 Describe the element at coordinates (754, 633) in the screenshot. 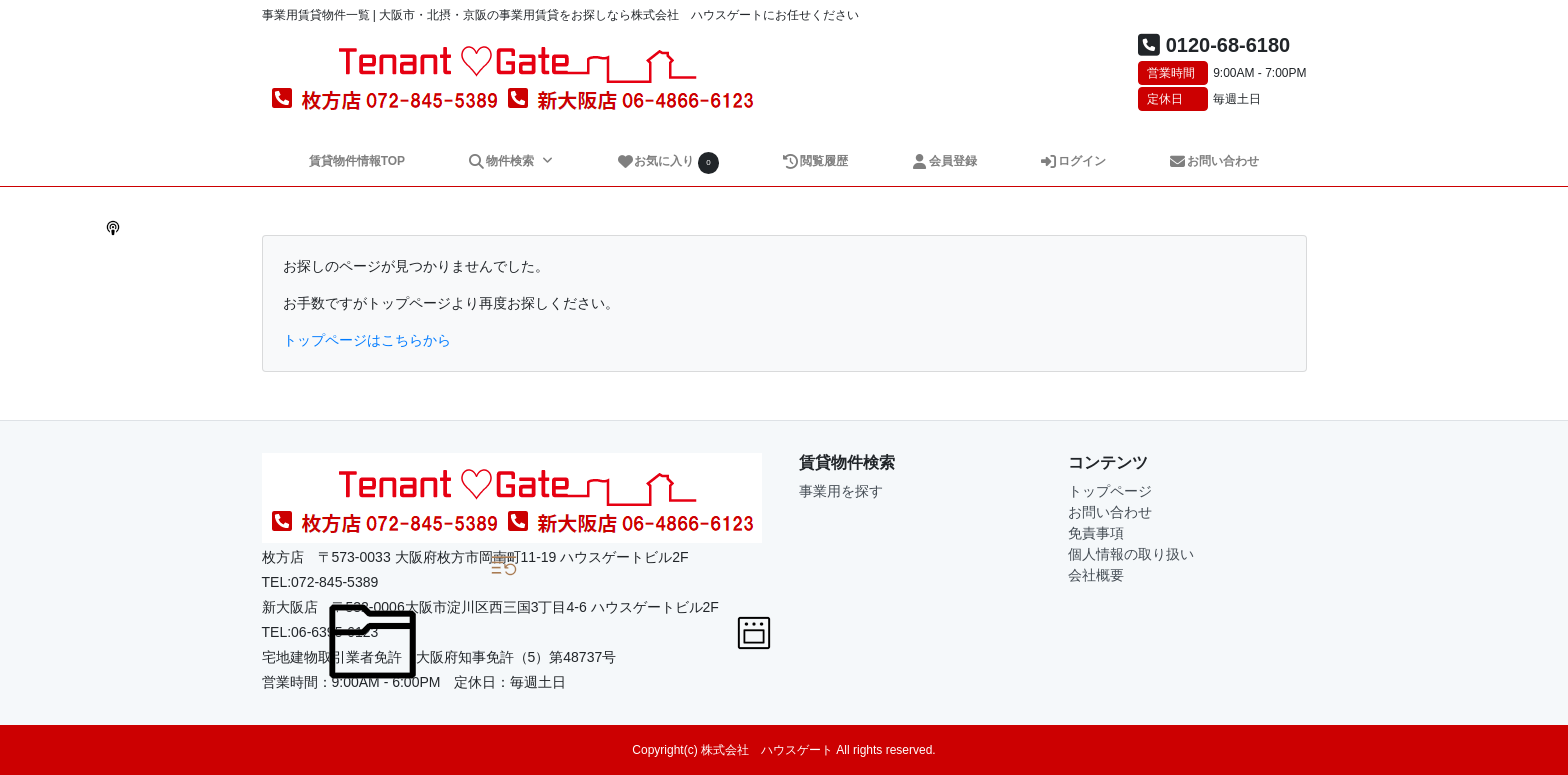

I see `access oven or cooking controls` at that location.